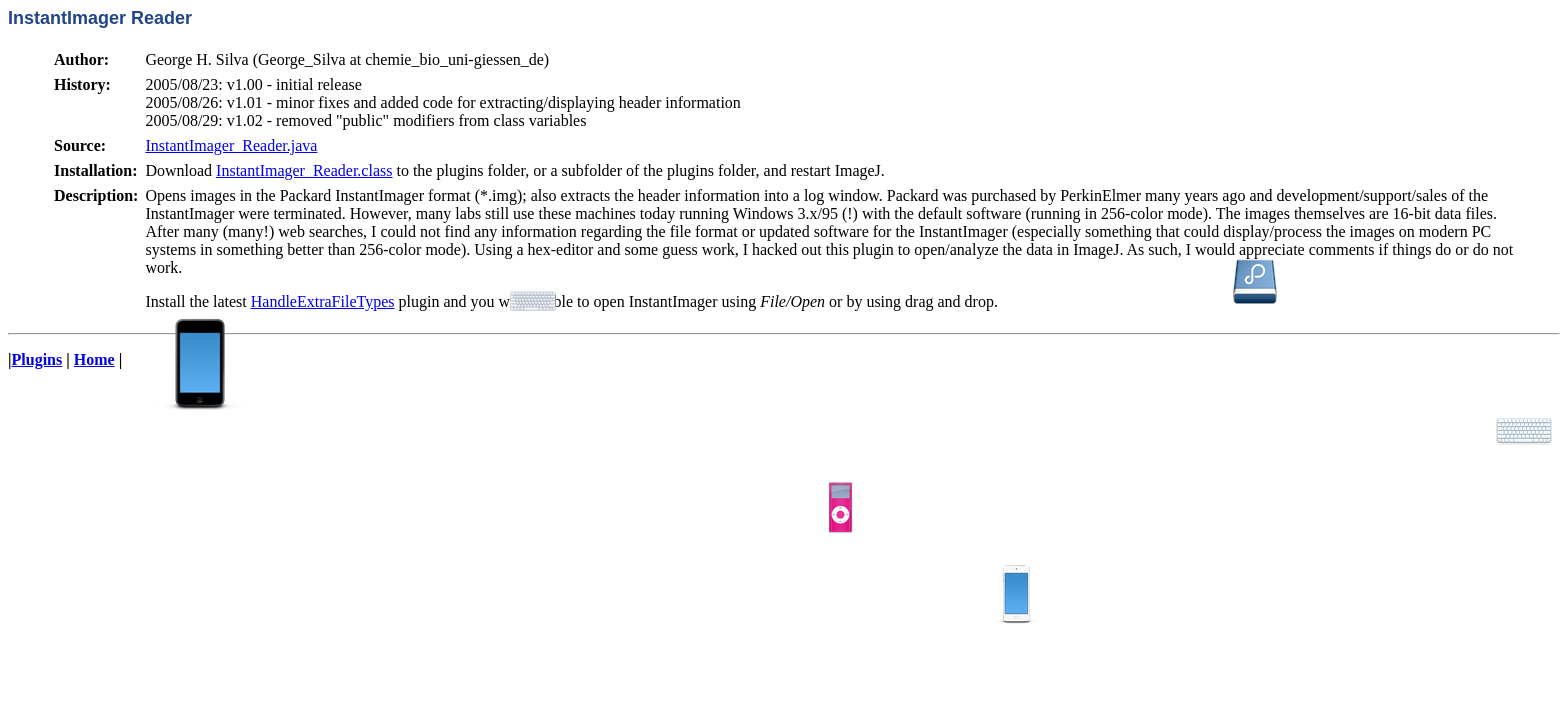 The height and width of the screenshot is (720, 1568). I want to click on connect a bluetooth keyboard, so click(533, 301).